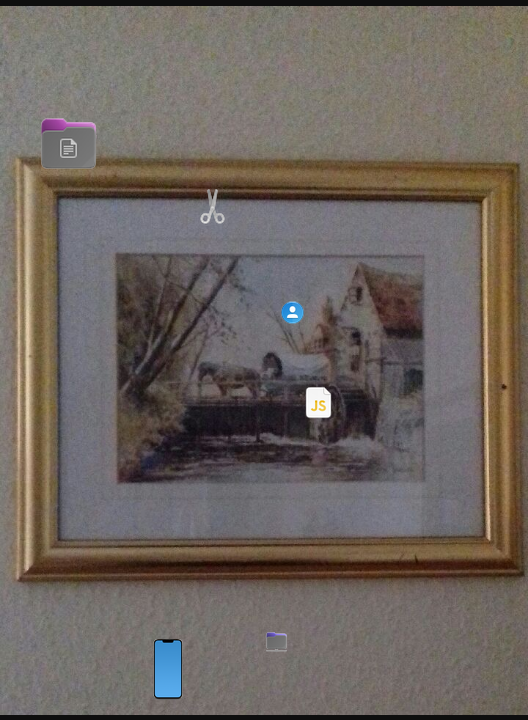 The height and width of the screenshot is (720, 528). I want to click on view user profile information, so click(292, 312).